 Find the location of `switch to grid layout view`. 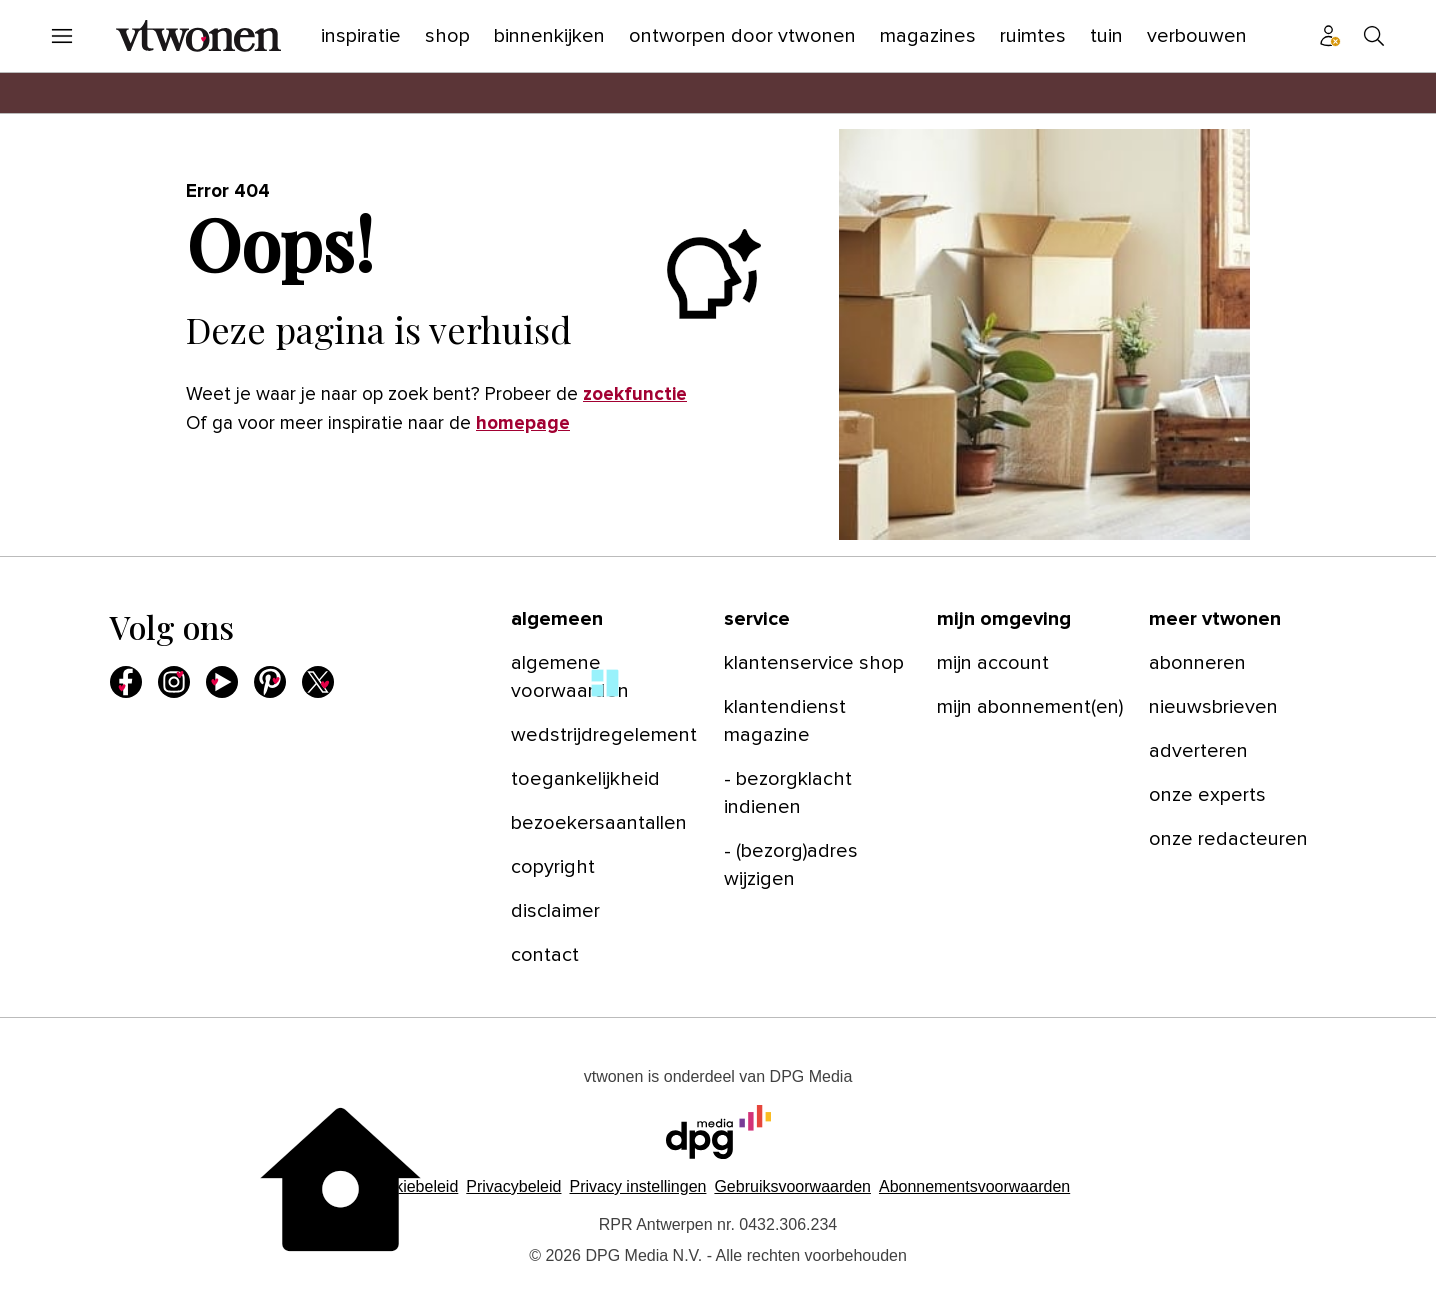

switch to grid layout view is located at coordinates (605, 683).